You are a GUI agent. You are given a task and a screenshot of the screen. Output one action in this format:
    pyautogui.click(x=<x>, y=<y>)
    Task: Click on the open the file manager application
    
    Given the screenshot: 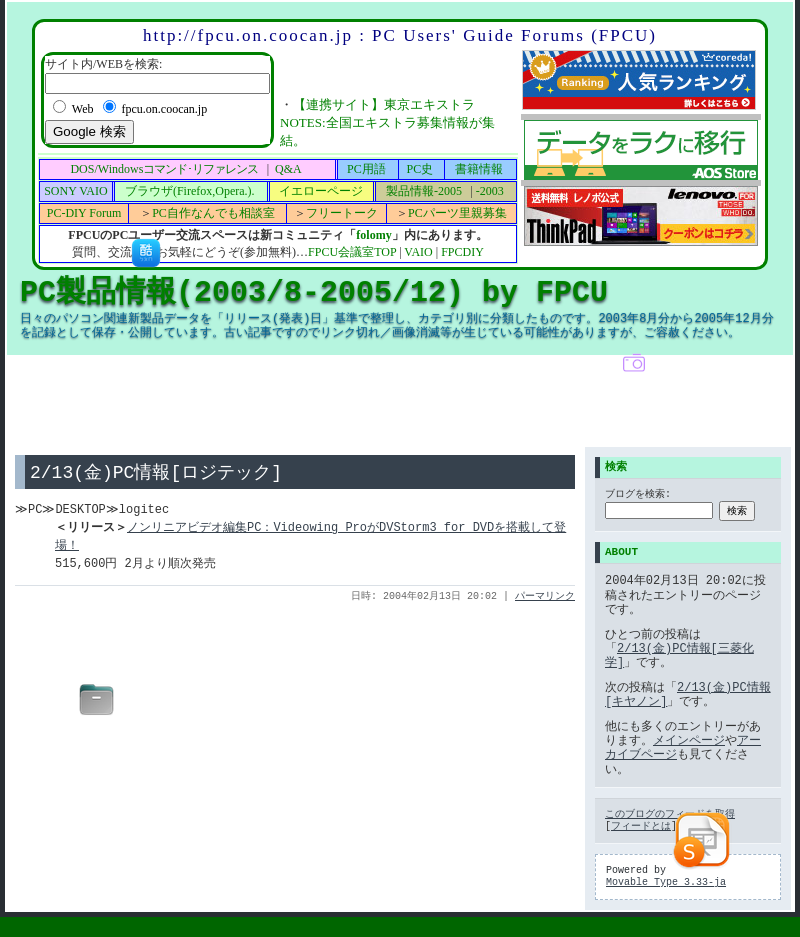 What is the action you would take?
    pyautogui.click(x=96, y=699)
    